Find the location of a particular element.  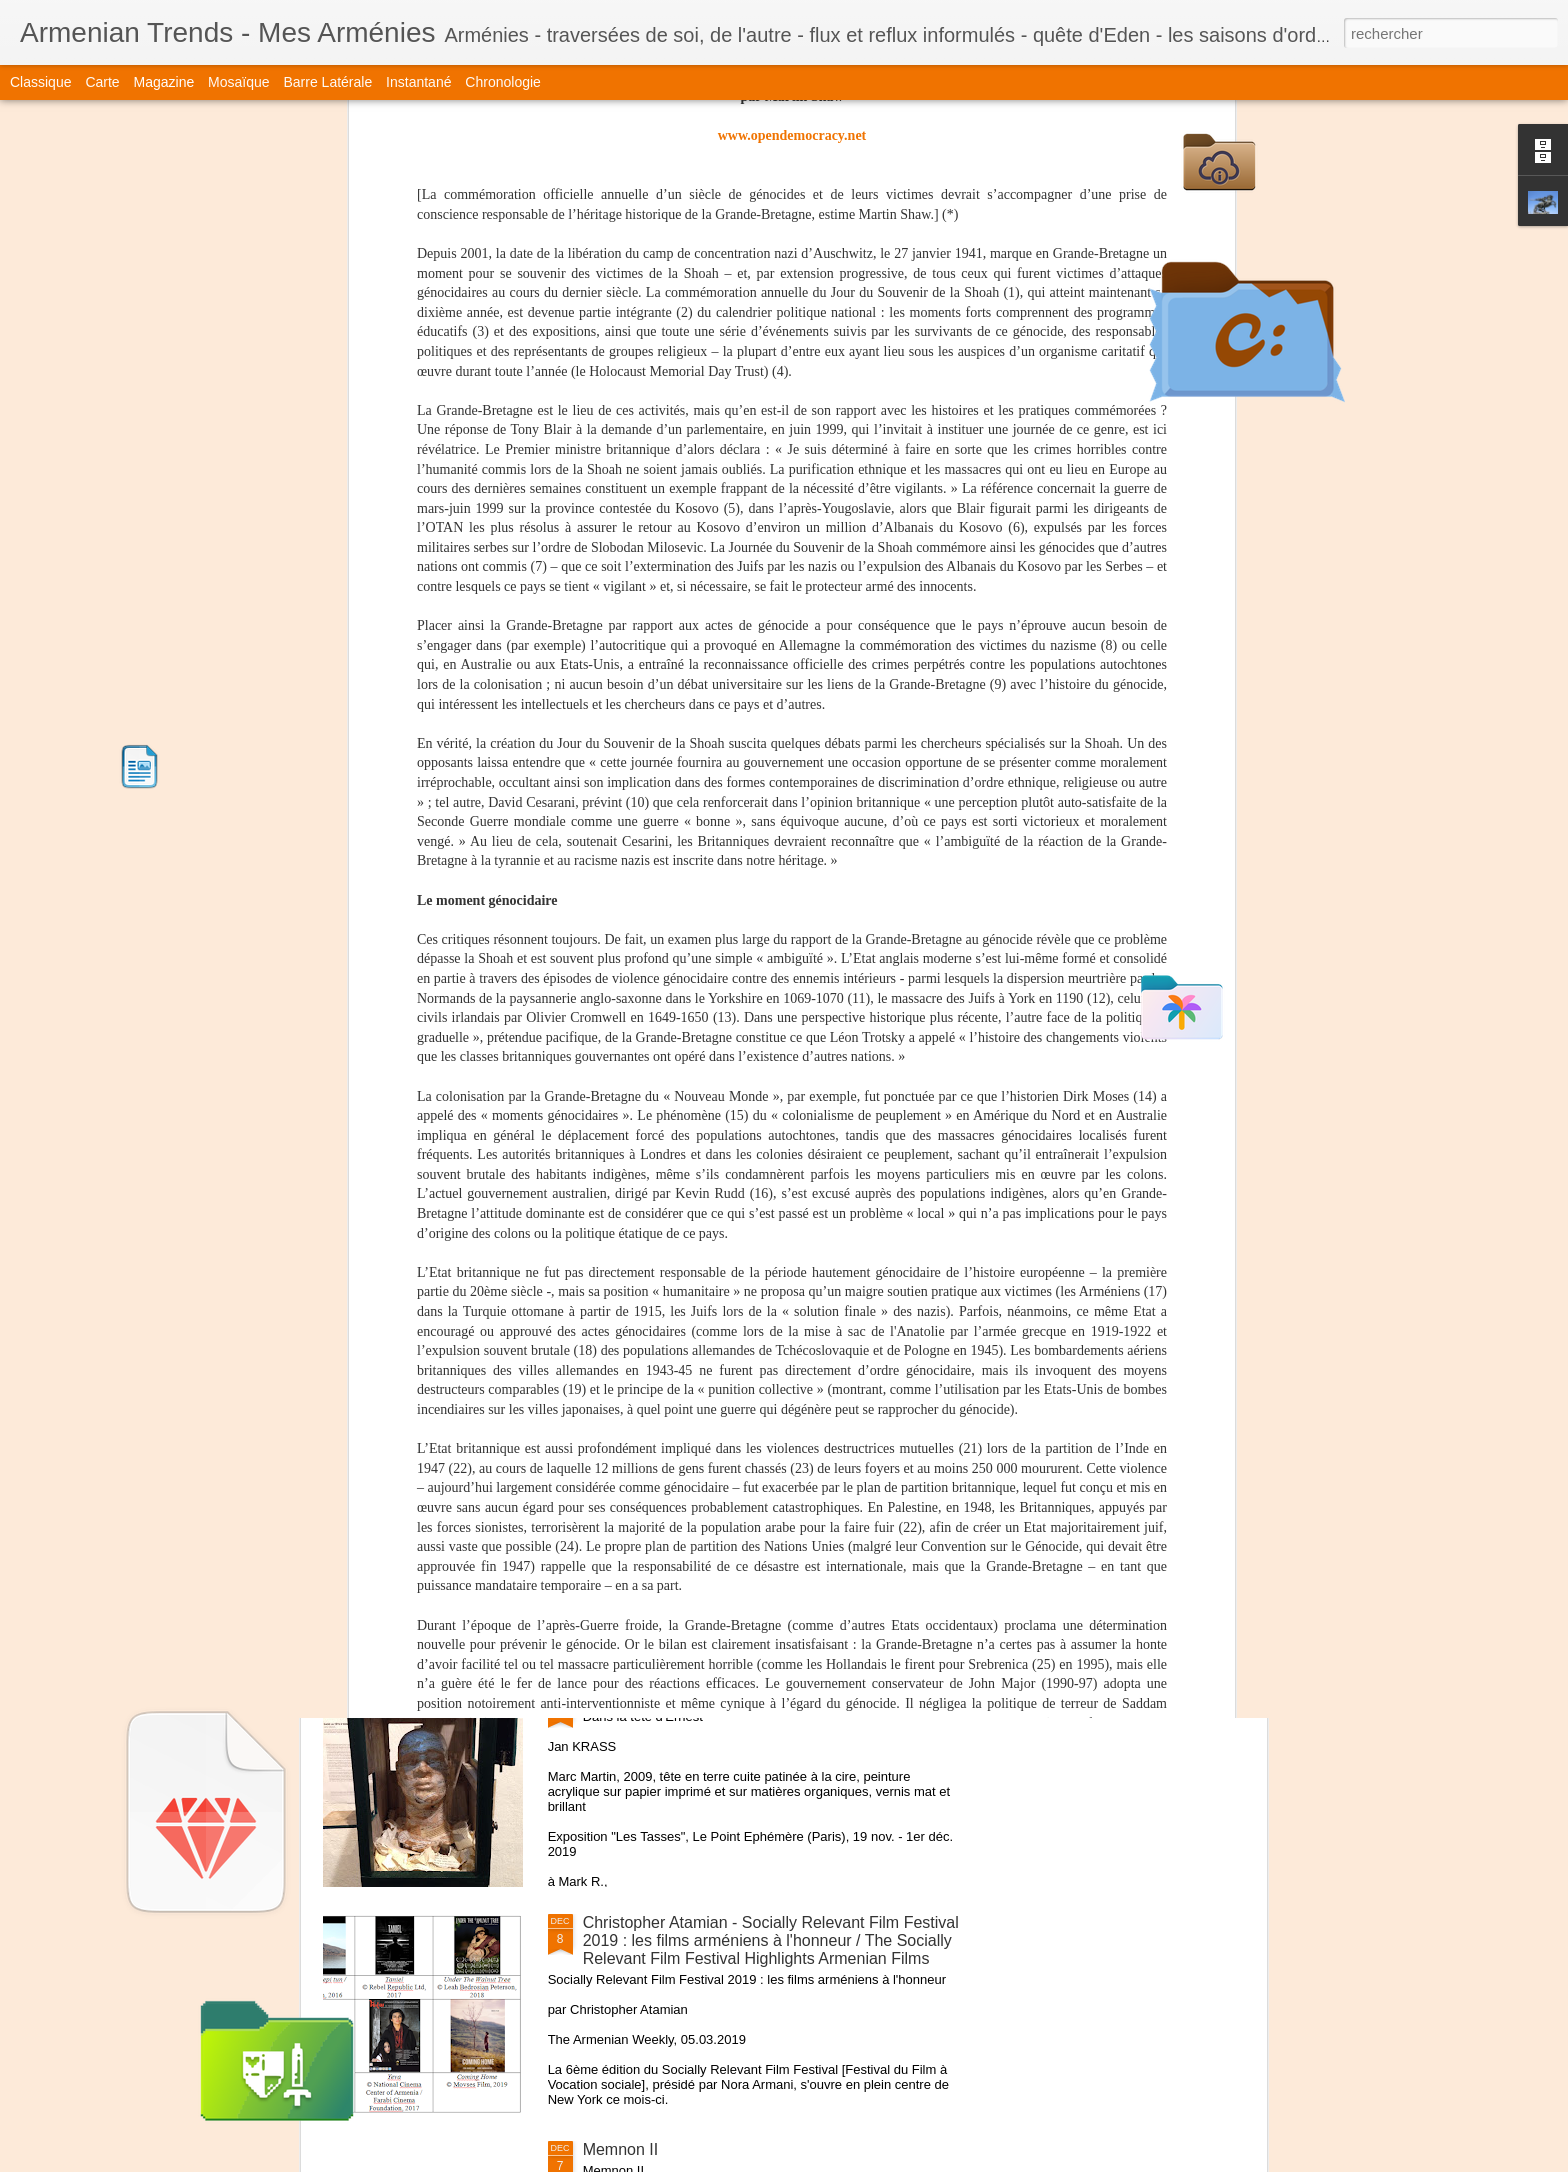

folder containing chocolatey package manager files is located at coordinates (1247, 334).